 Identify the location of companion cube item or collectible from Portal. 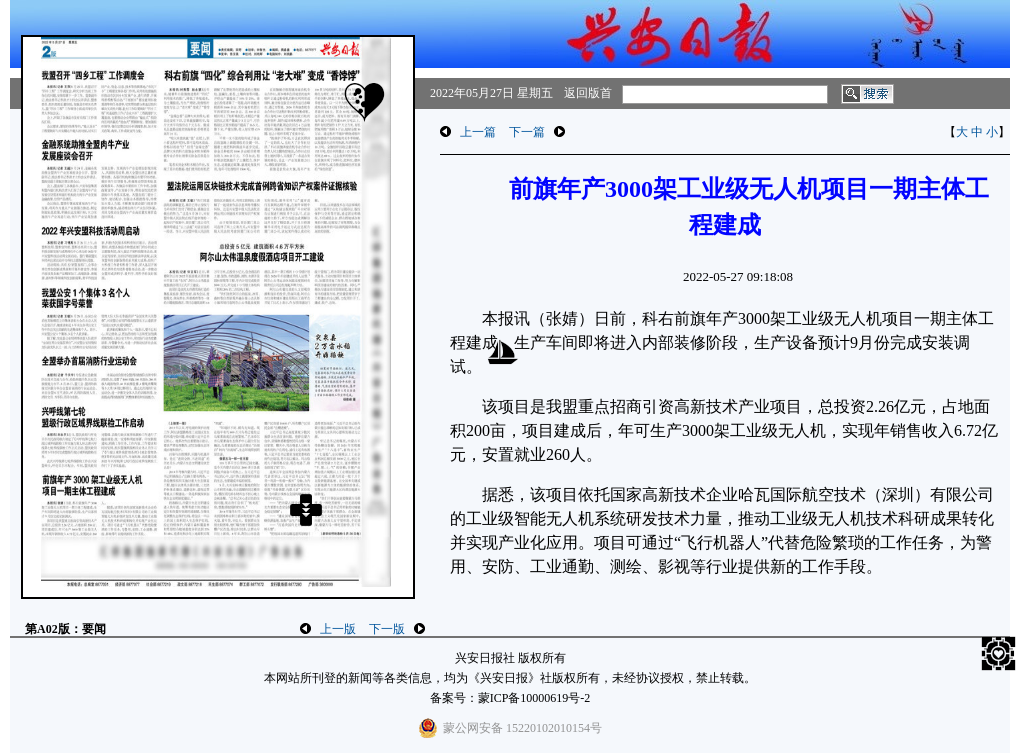
(998, 653).